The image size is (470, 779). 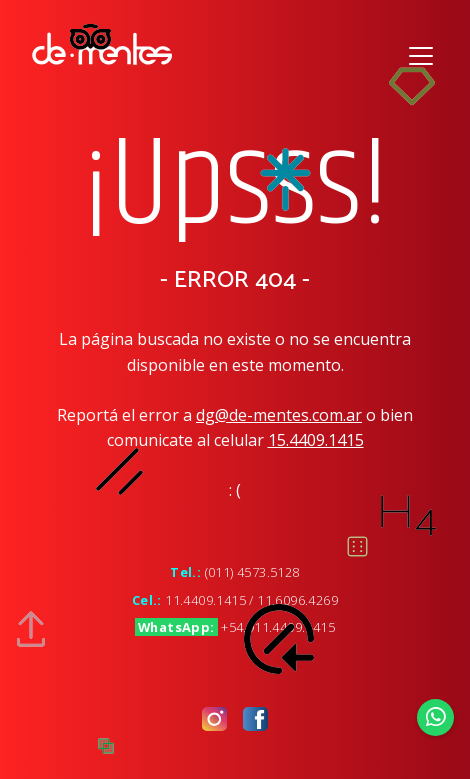 What do you see at coordinates (357, 546) in the screenshot?
I see `randomize or shuffle content` at bounding box center [357, 546].